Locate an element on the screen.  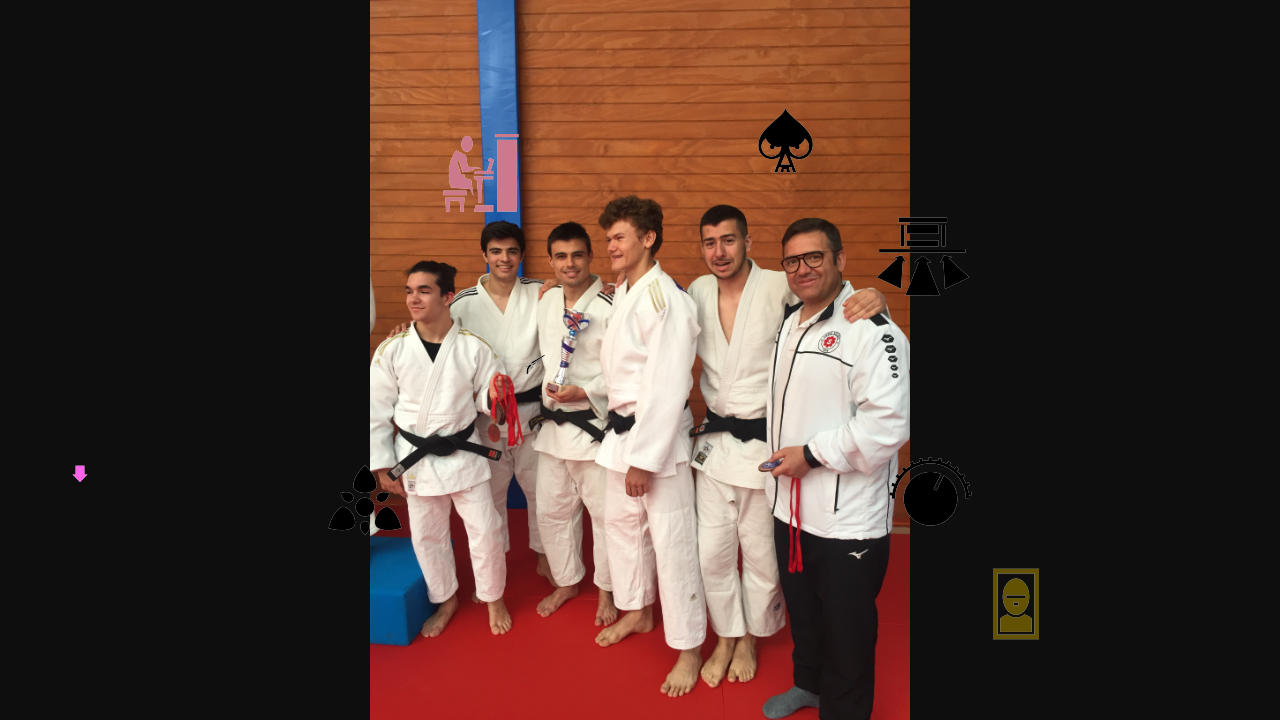
launch an assault on enemy fortification is located at coordinates (923, 251).